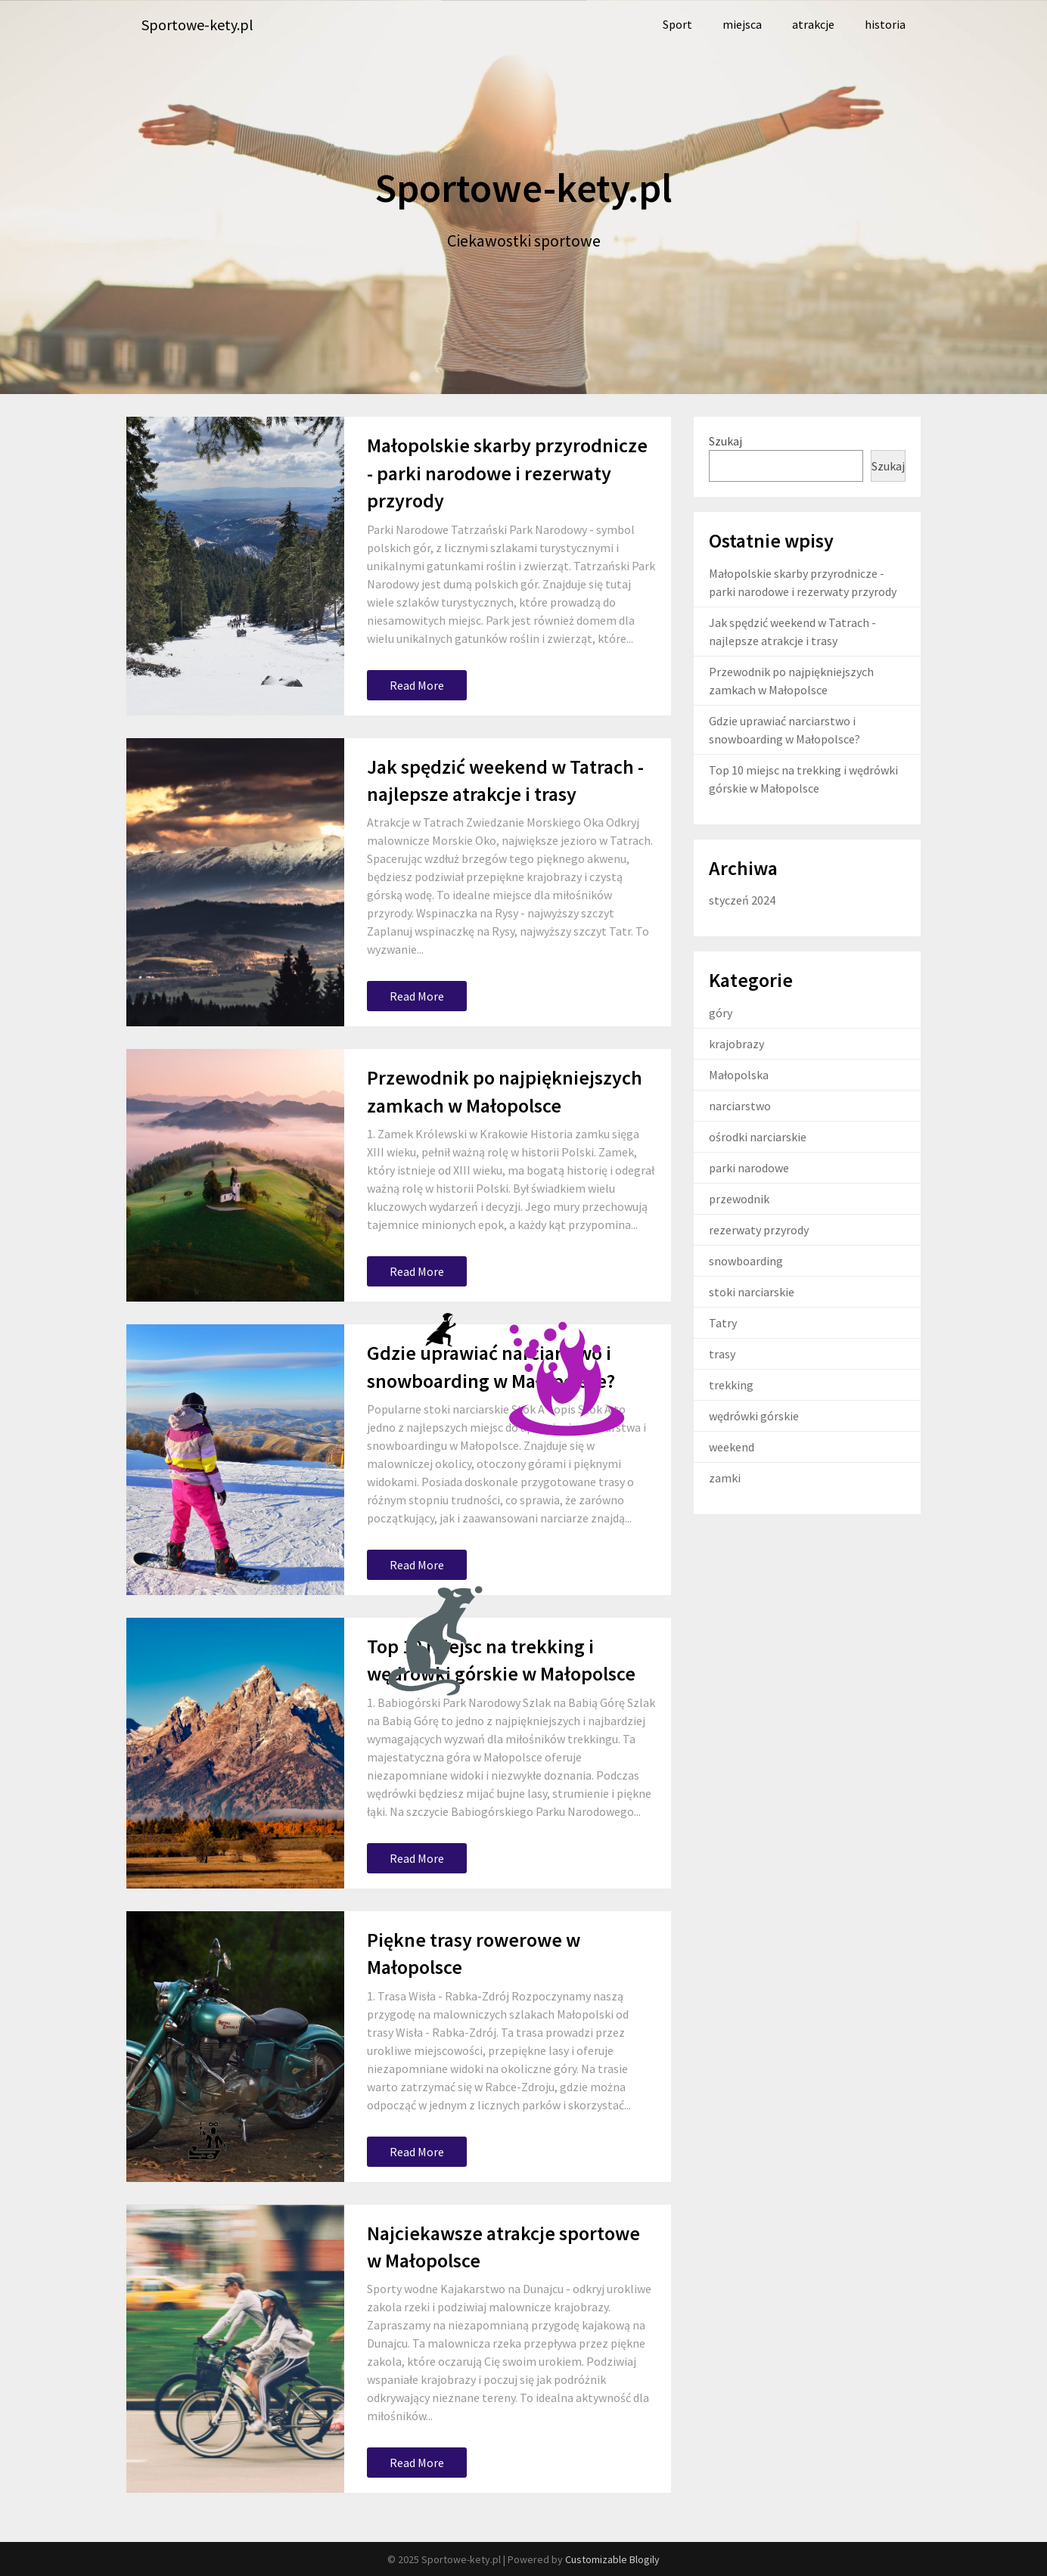  What do you see at coordinates (435, 1640) in the screenshot?
I see `indicates pest or vermin in a game context` at bounding box center [435, 1640].